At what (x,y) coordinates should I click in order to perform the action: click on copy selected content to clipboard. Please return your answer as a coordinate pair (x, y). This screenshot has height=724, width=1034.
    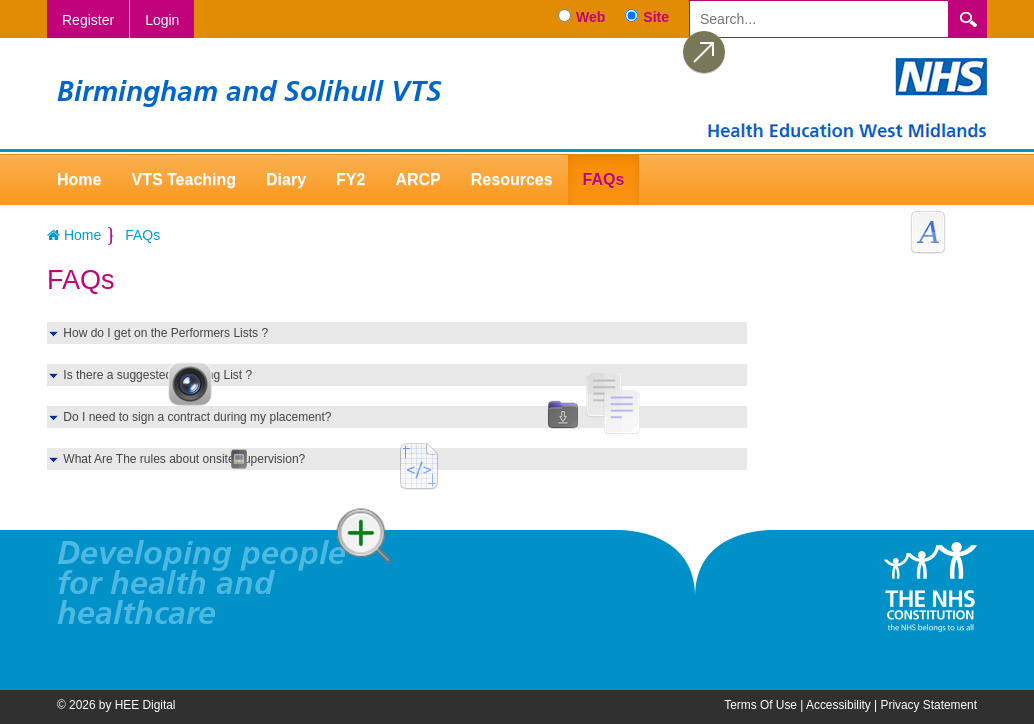
    Looking at the image, I should click on (613, 403).